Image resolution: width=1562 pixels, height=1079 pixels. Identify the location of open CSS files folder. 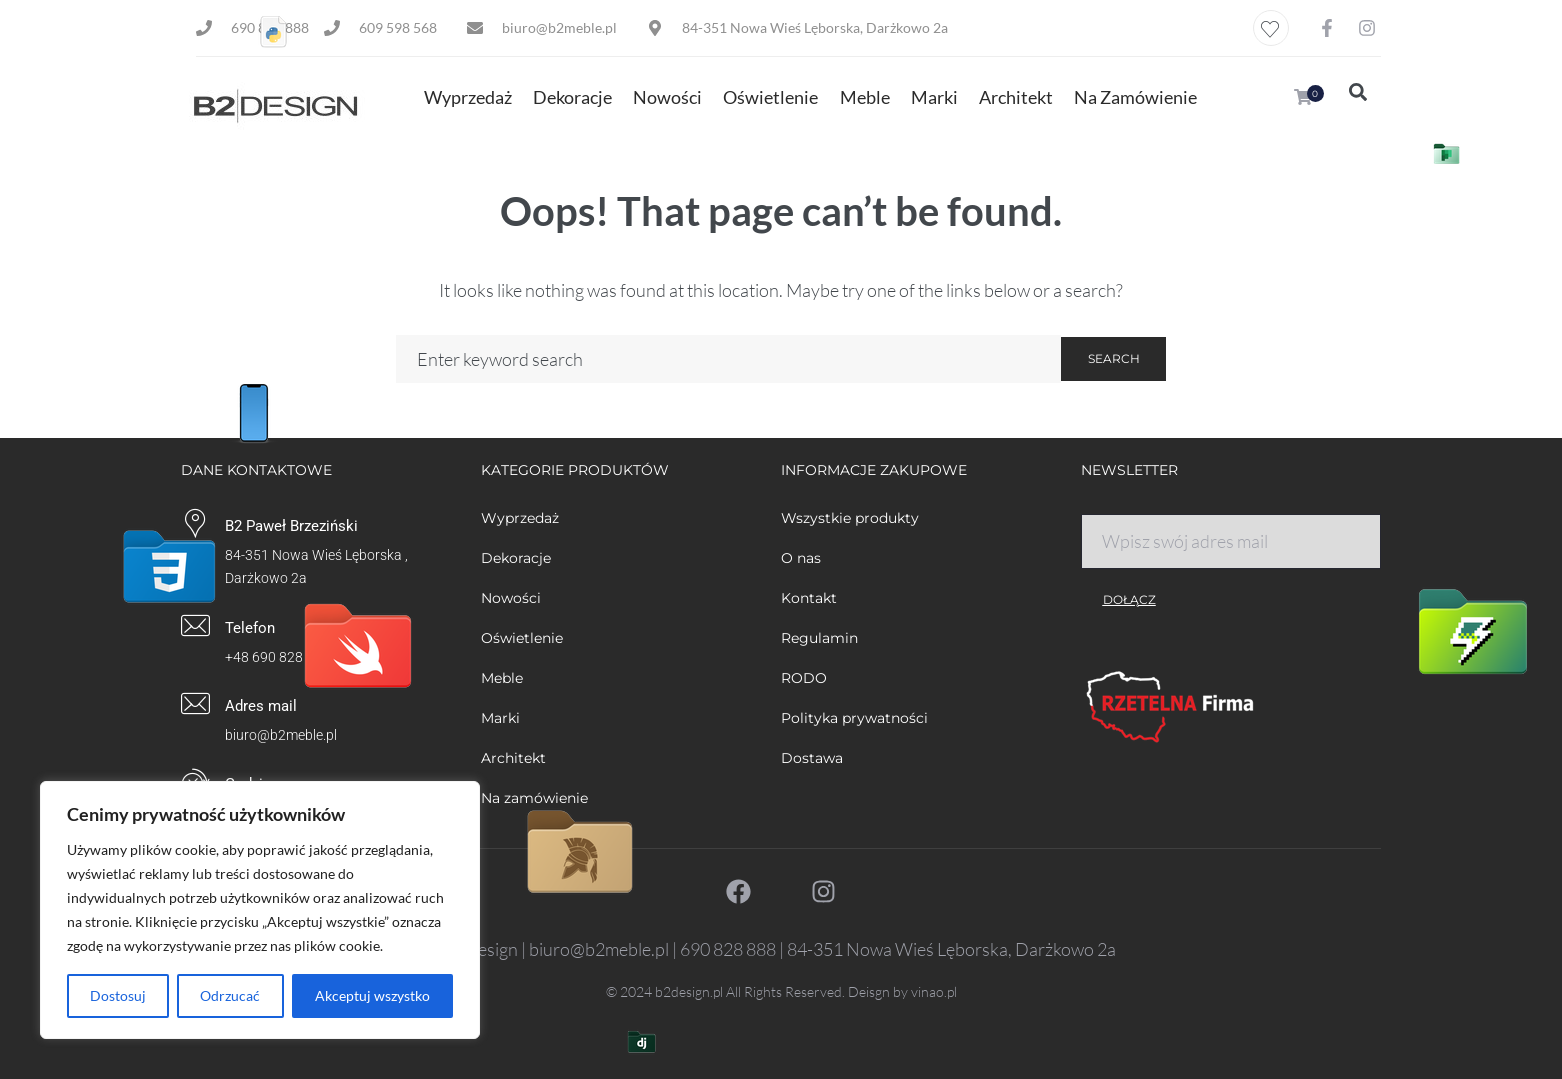
(169, 569).